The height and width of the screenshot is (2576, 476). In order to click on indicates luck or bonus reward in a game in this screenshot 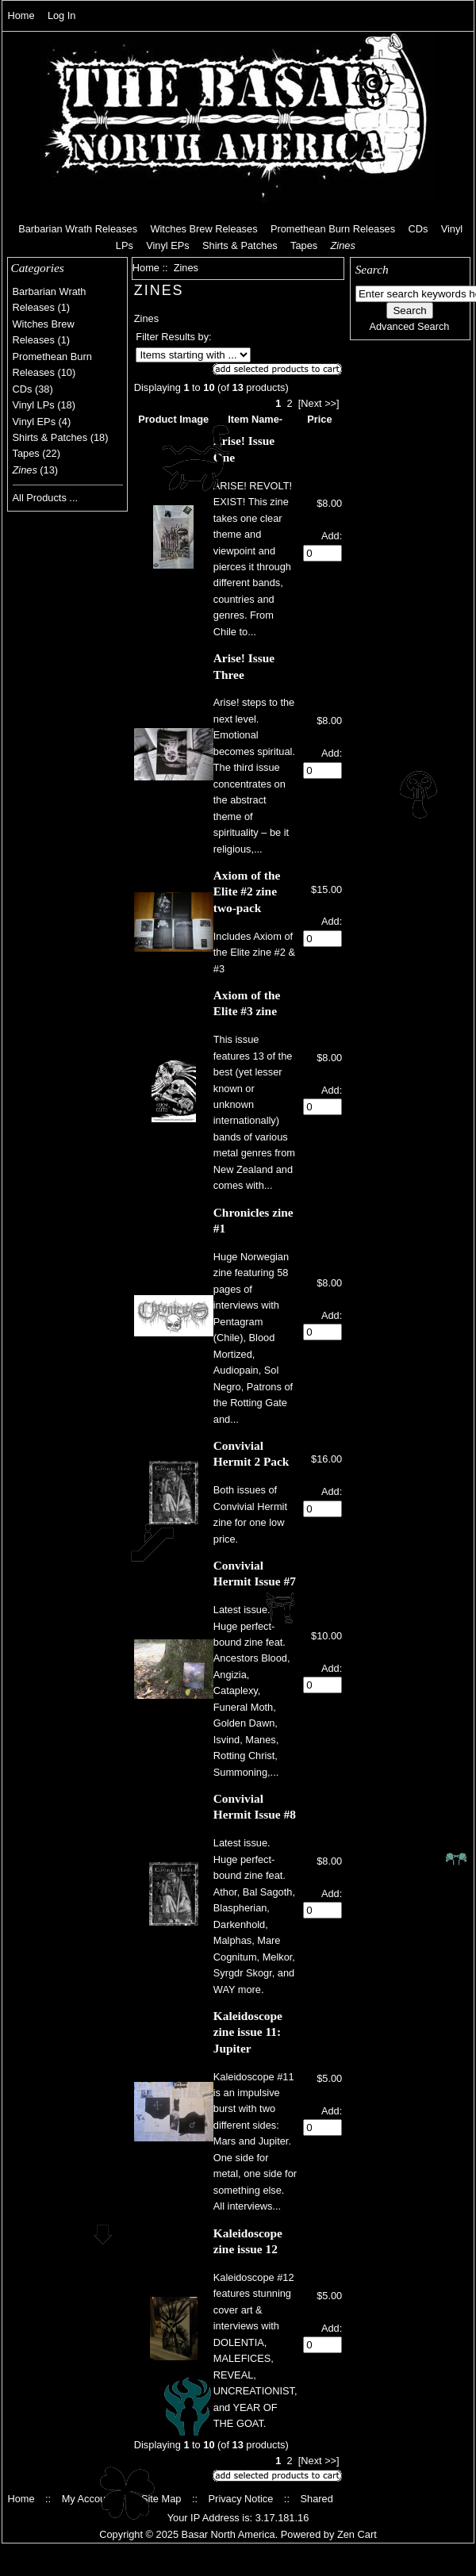, I will do `click(127, 2493)`.